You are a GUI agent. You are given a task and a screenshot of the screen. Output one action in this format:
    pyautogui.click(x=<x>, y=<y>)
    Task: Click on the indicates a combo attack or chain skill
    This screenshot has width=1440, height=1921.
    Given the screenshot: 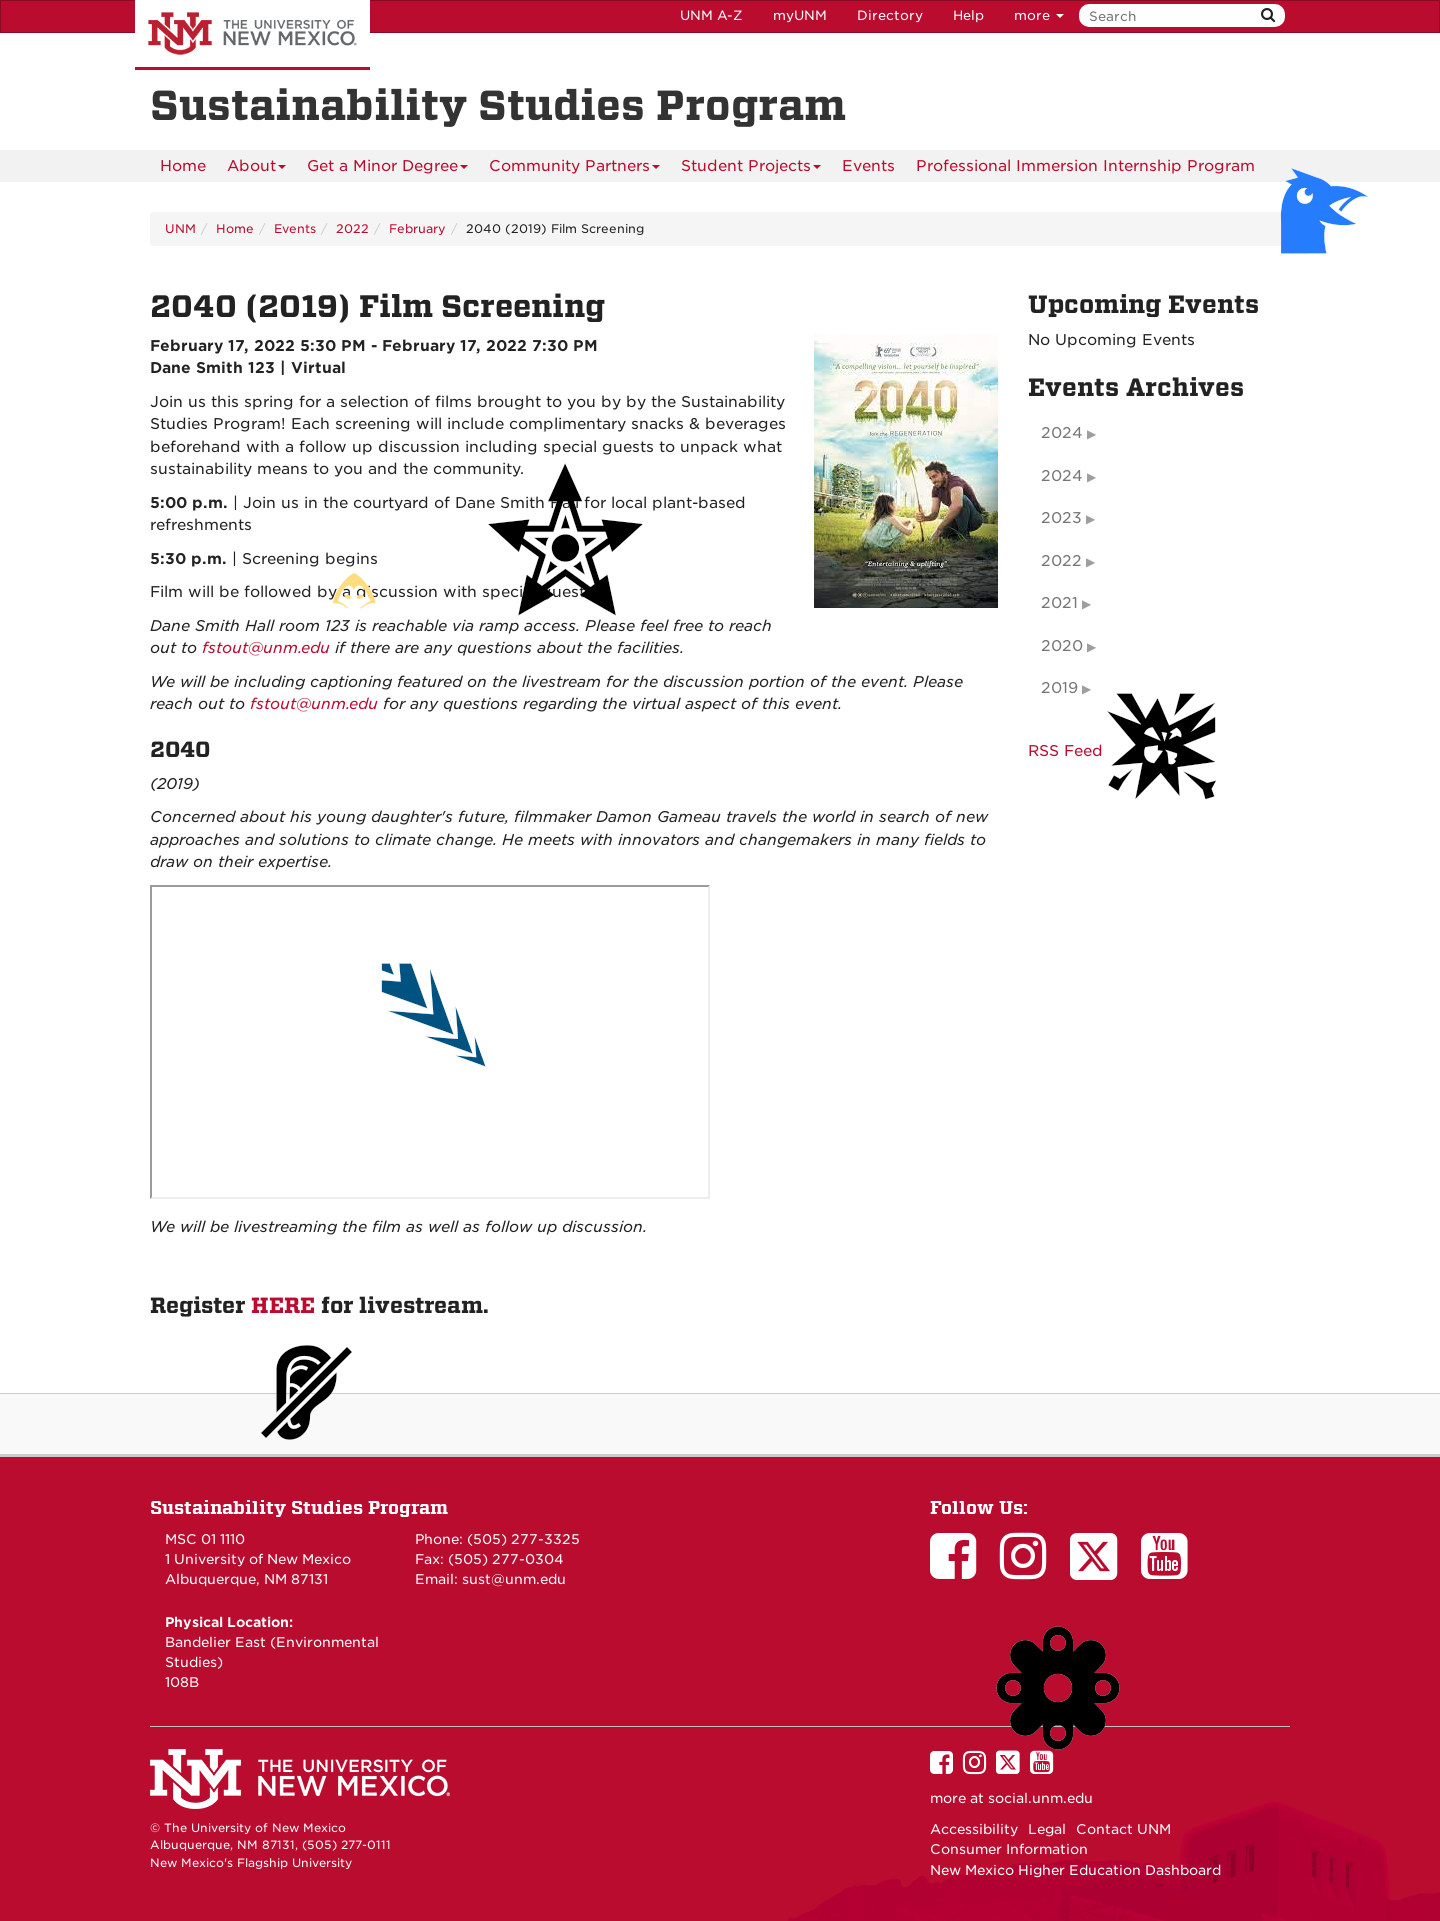 What is the action you would take?
    pyautogui.click(x=434, y=1015)
    